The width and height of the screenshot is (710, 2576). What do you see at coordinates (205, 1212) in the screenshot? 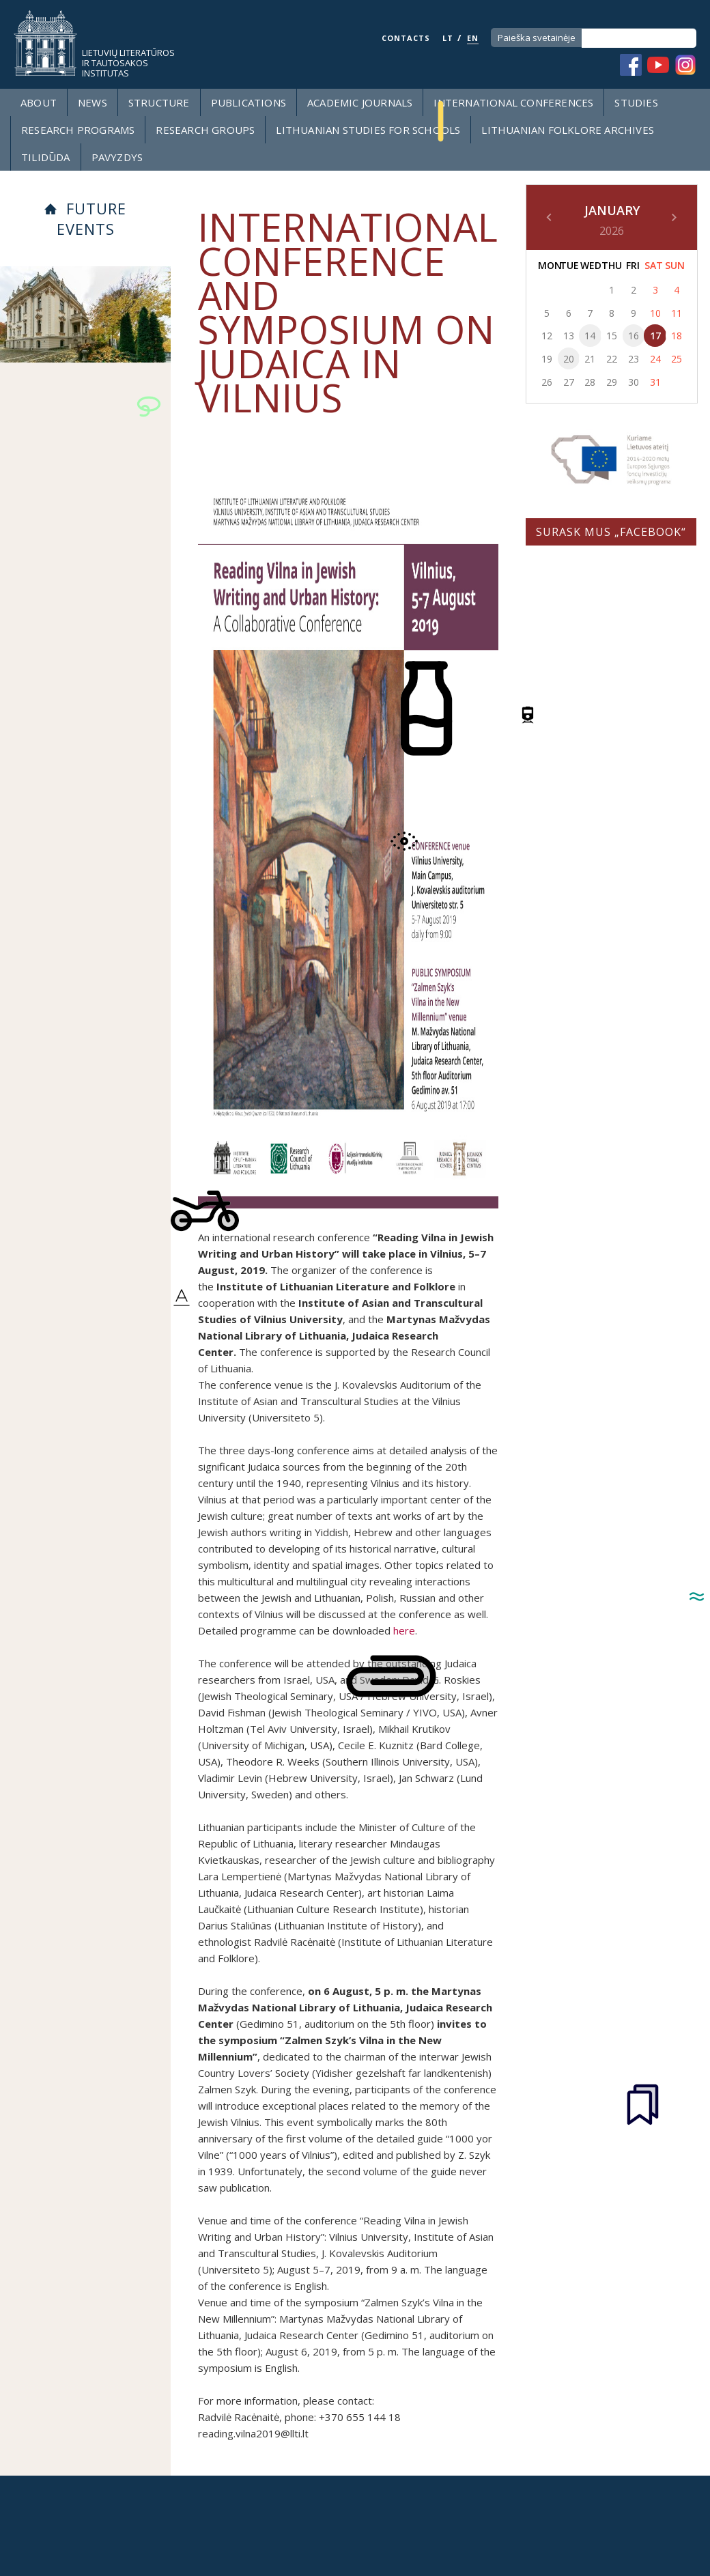
I see `select motorcycle as vehicle type` at bounding box center [205, 1212].